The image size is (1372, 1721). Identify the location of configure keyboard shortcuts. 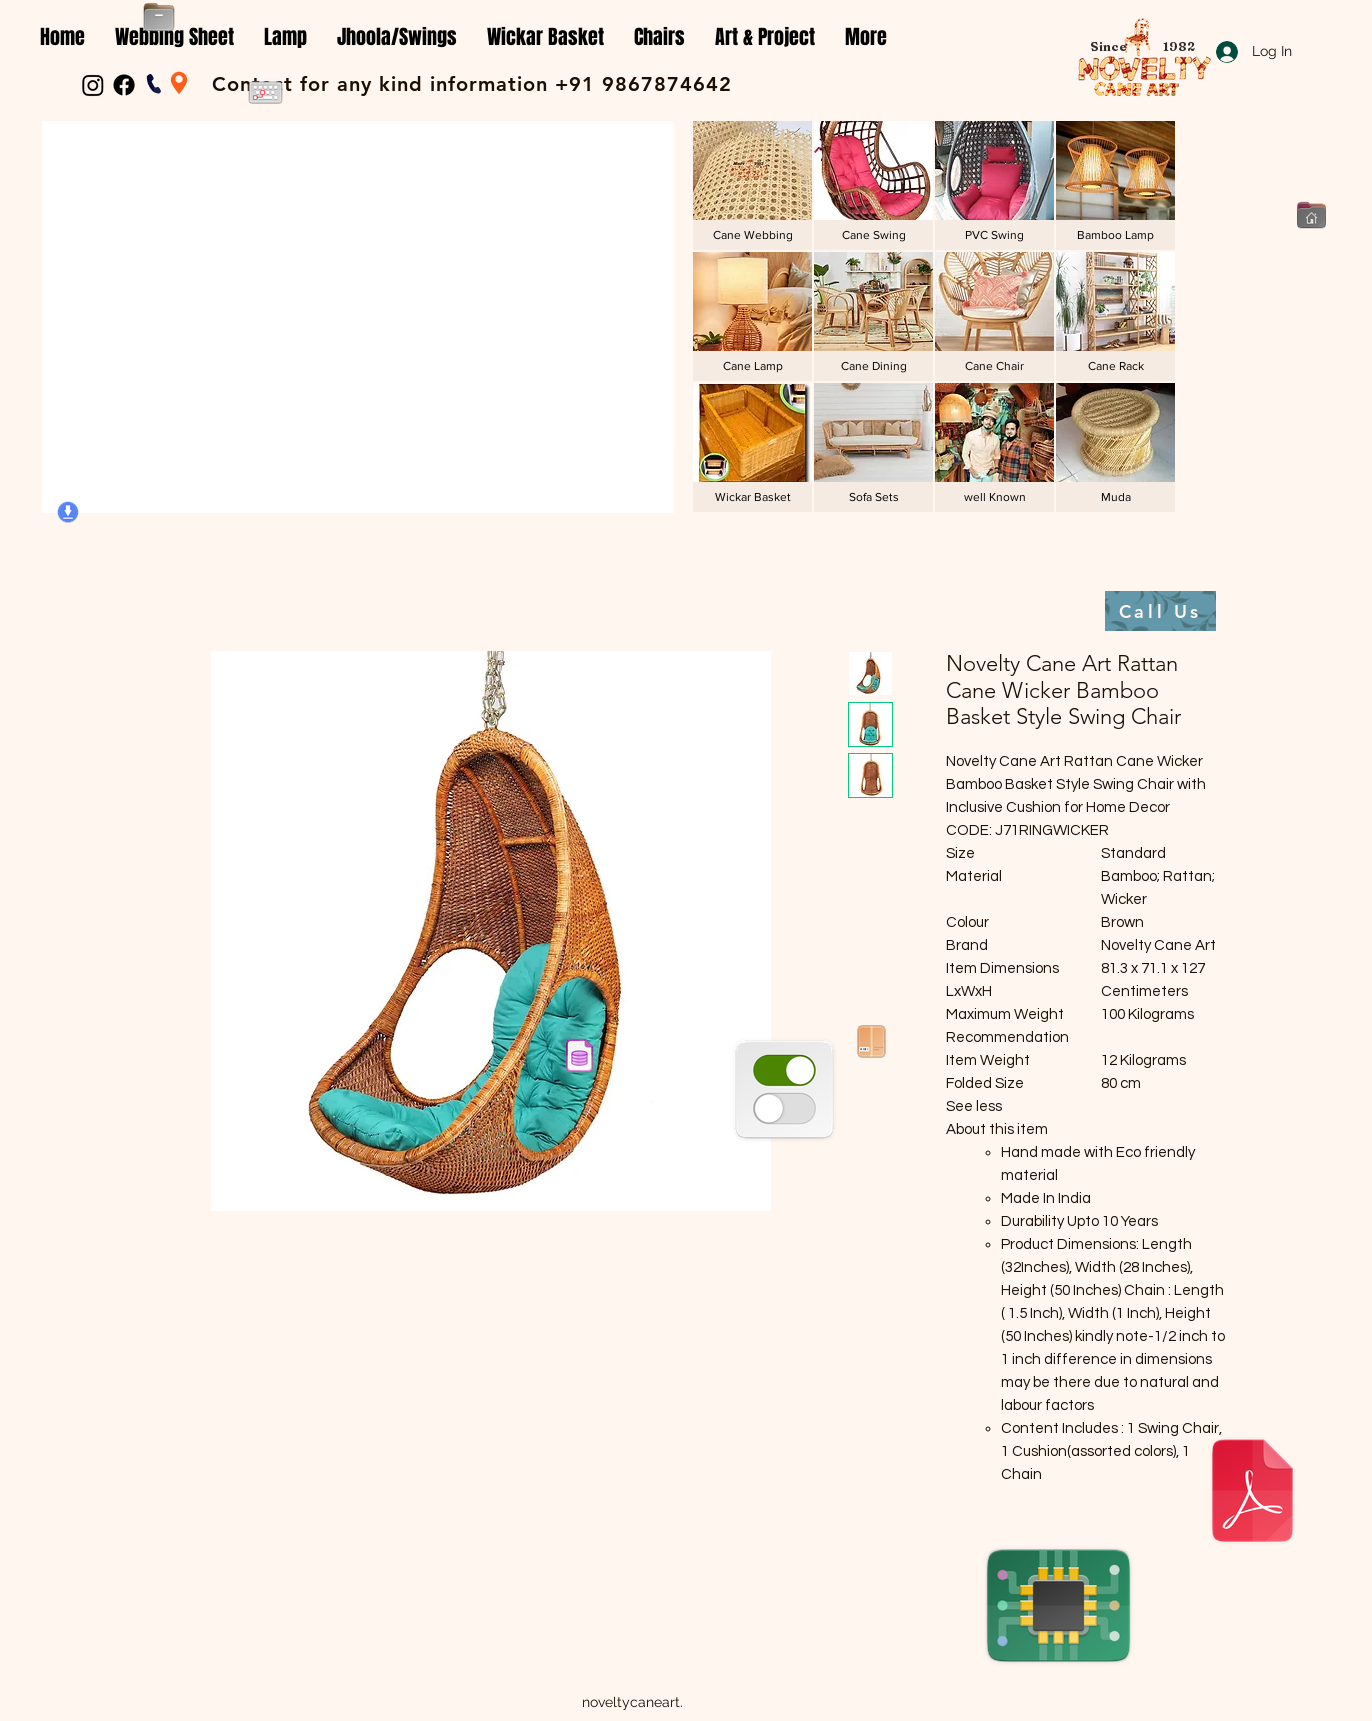
(265, 92).